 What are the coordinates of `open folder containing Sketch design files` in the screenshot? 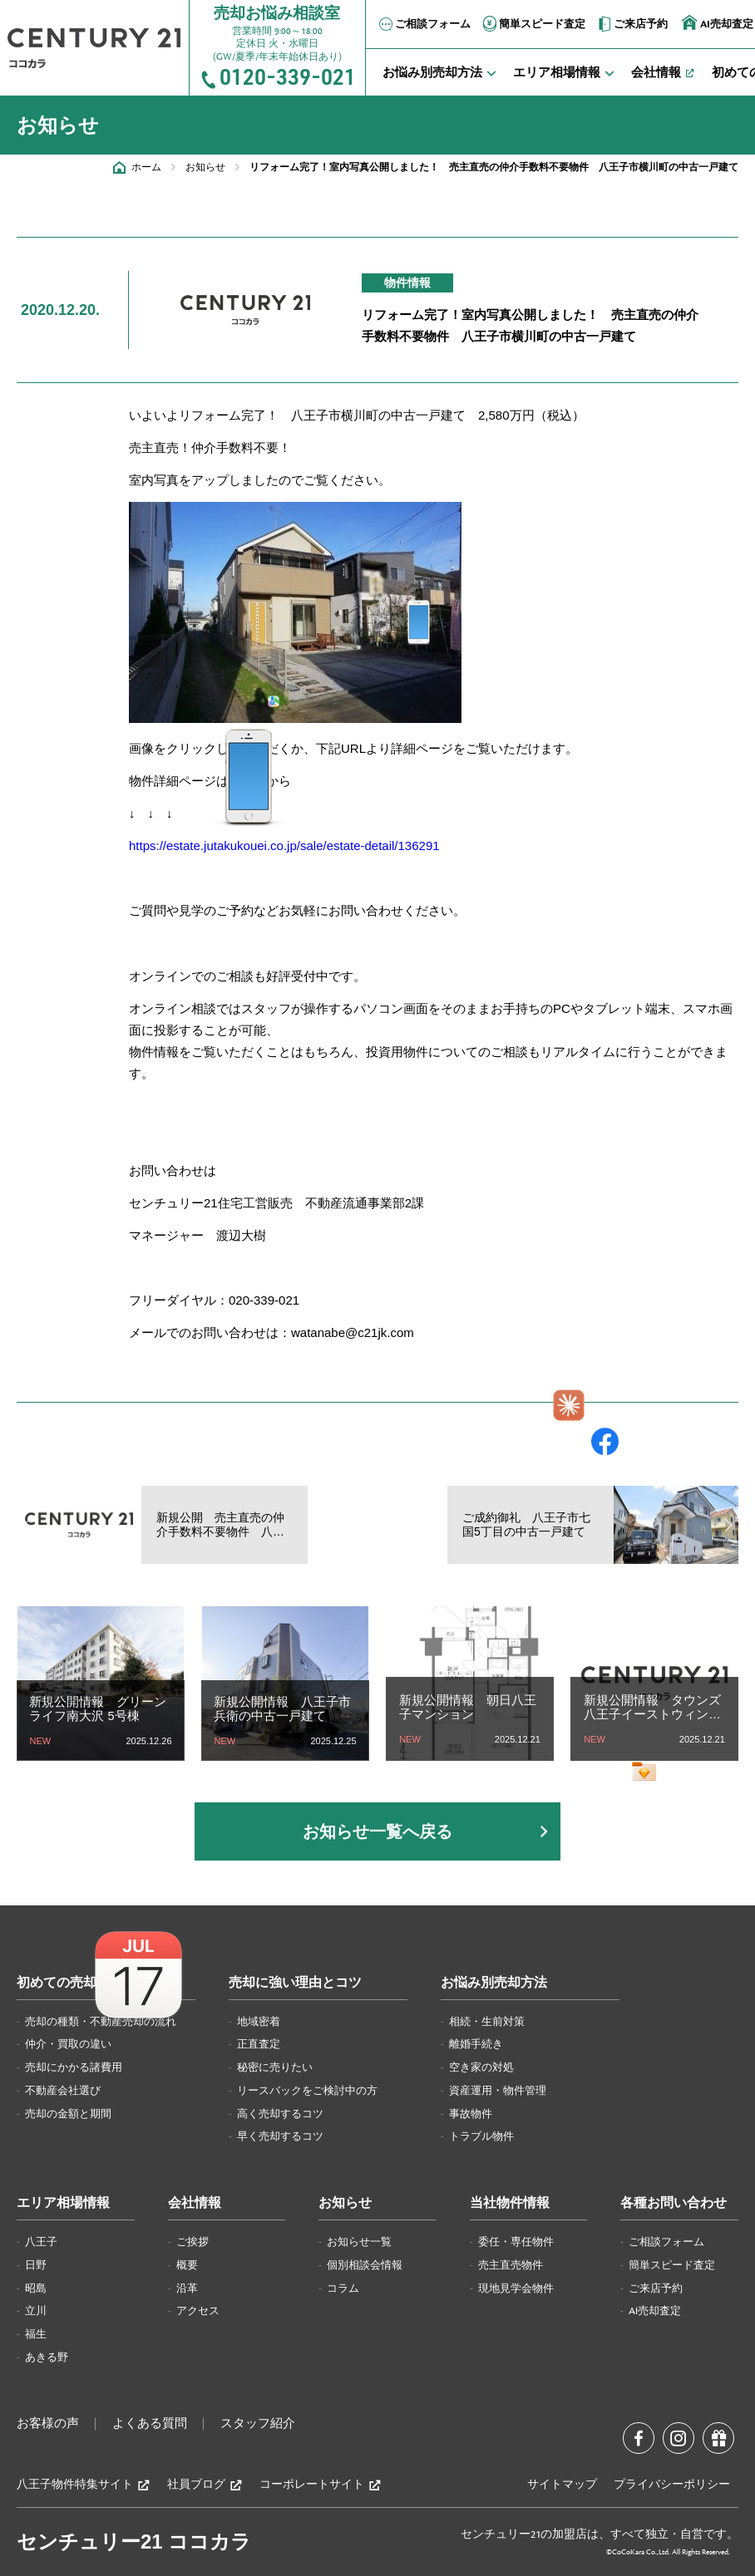 It's located at (644, 1772).